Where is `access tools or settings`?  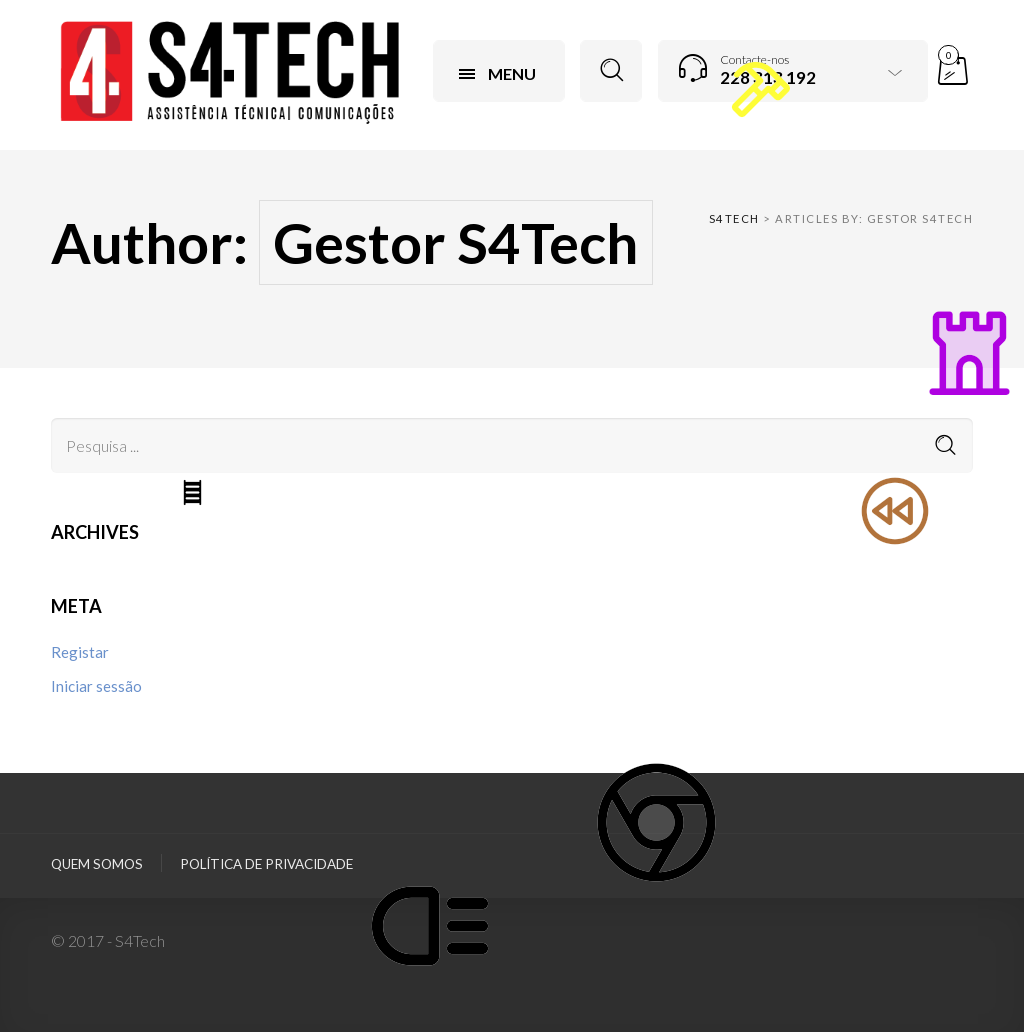
access tools or settings is located at coordinates (758, 90).